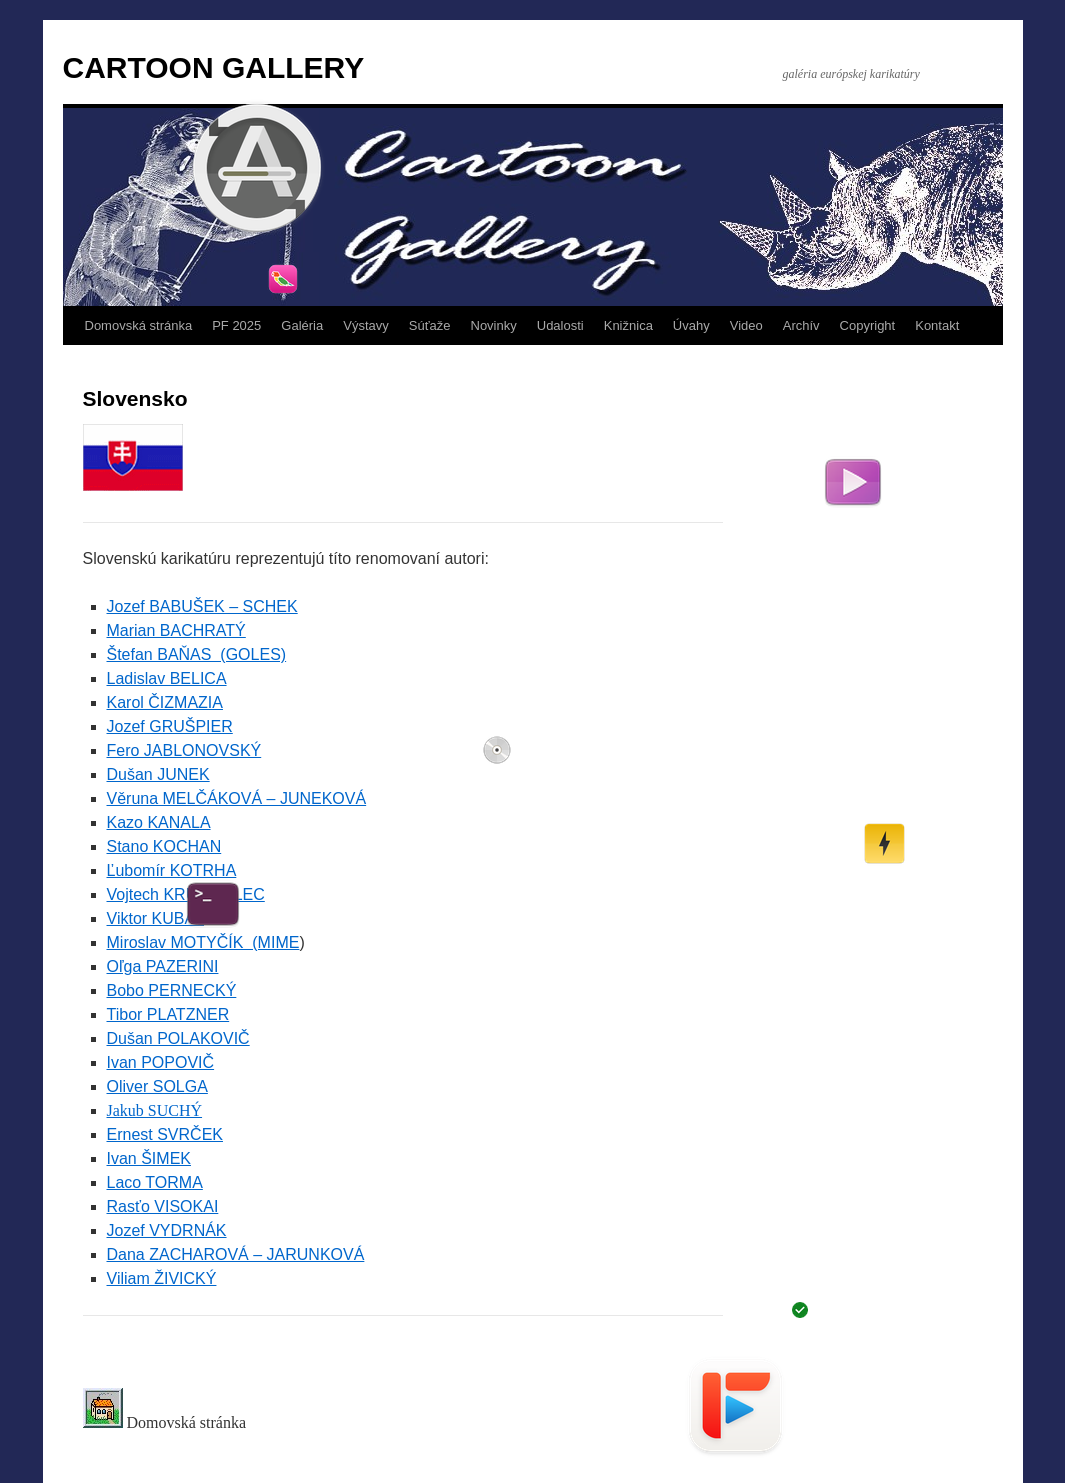 The width and height of the screenshot is (1065, 1483). I want to click on open the alovoa dating app, so click(283, 279).